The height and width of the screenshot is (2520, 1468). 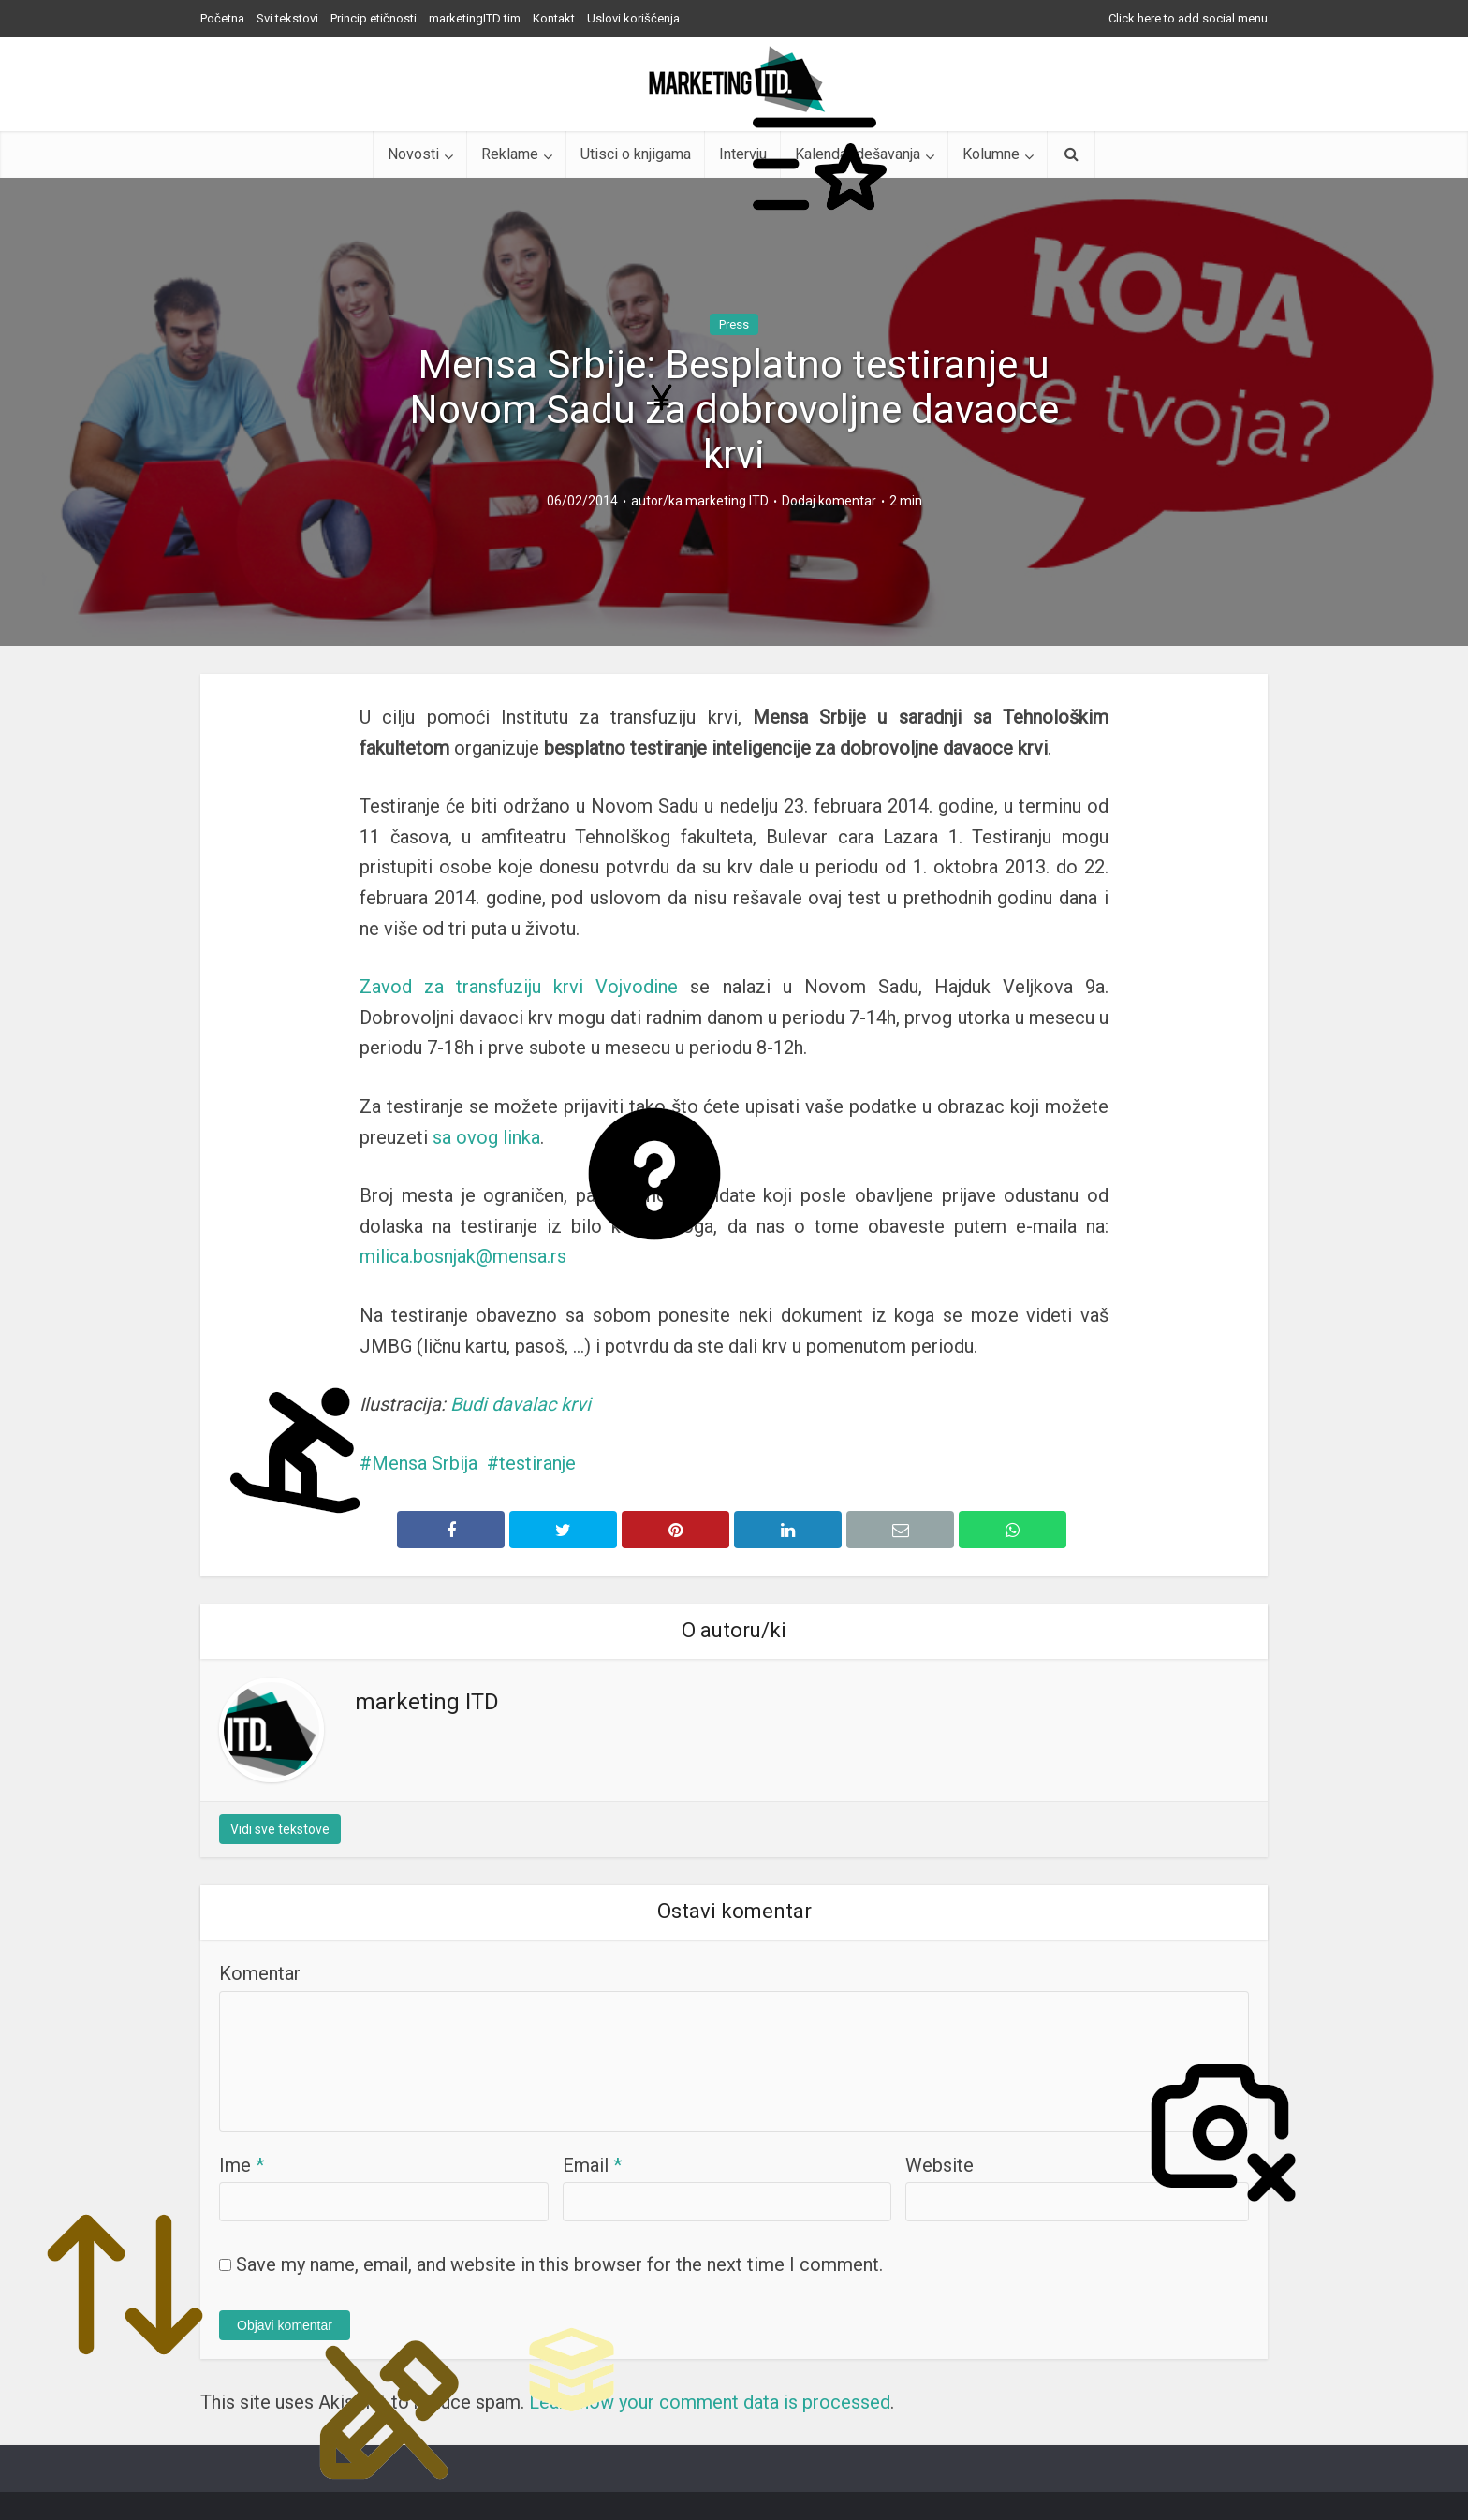 I want to click on access snowboarding or winter sports content, so click(x=301, y=1448).